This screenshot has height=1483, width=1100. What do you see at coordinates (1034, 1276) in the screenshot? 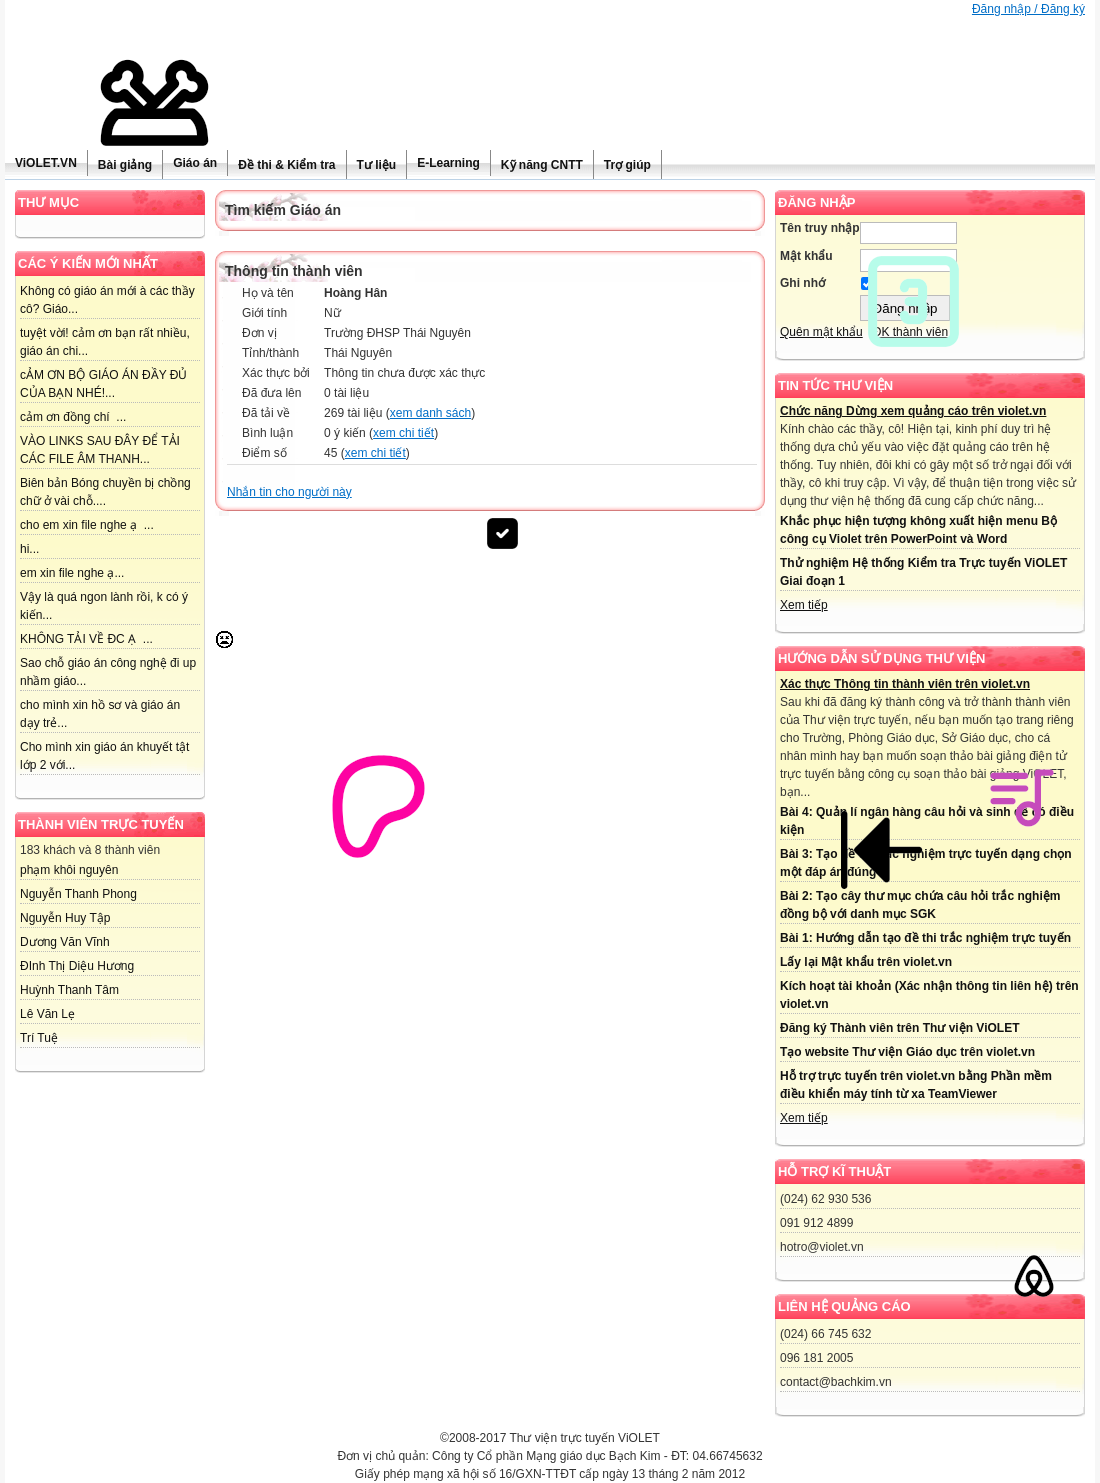
I see `open the Airbnb app or website` at bounding box center [1034, 1276].